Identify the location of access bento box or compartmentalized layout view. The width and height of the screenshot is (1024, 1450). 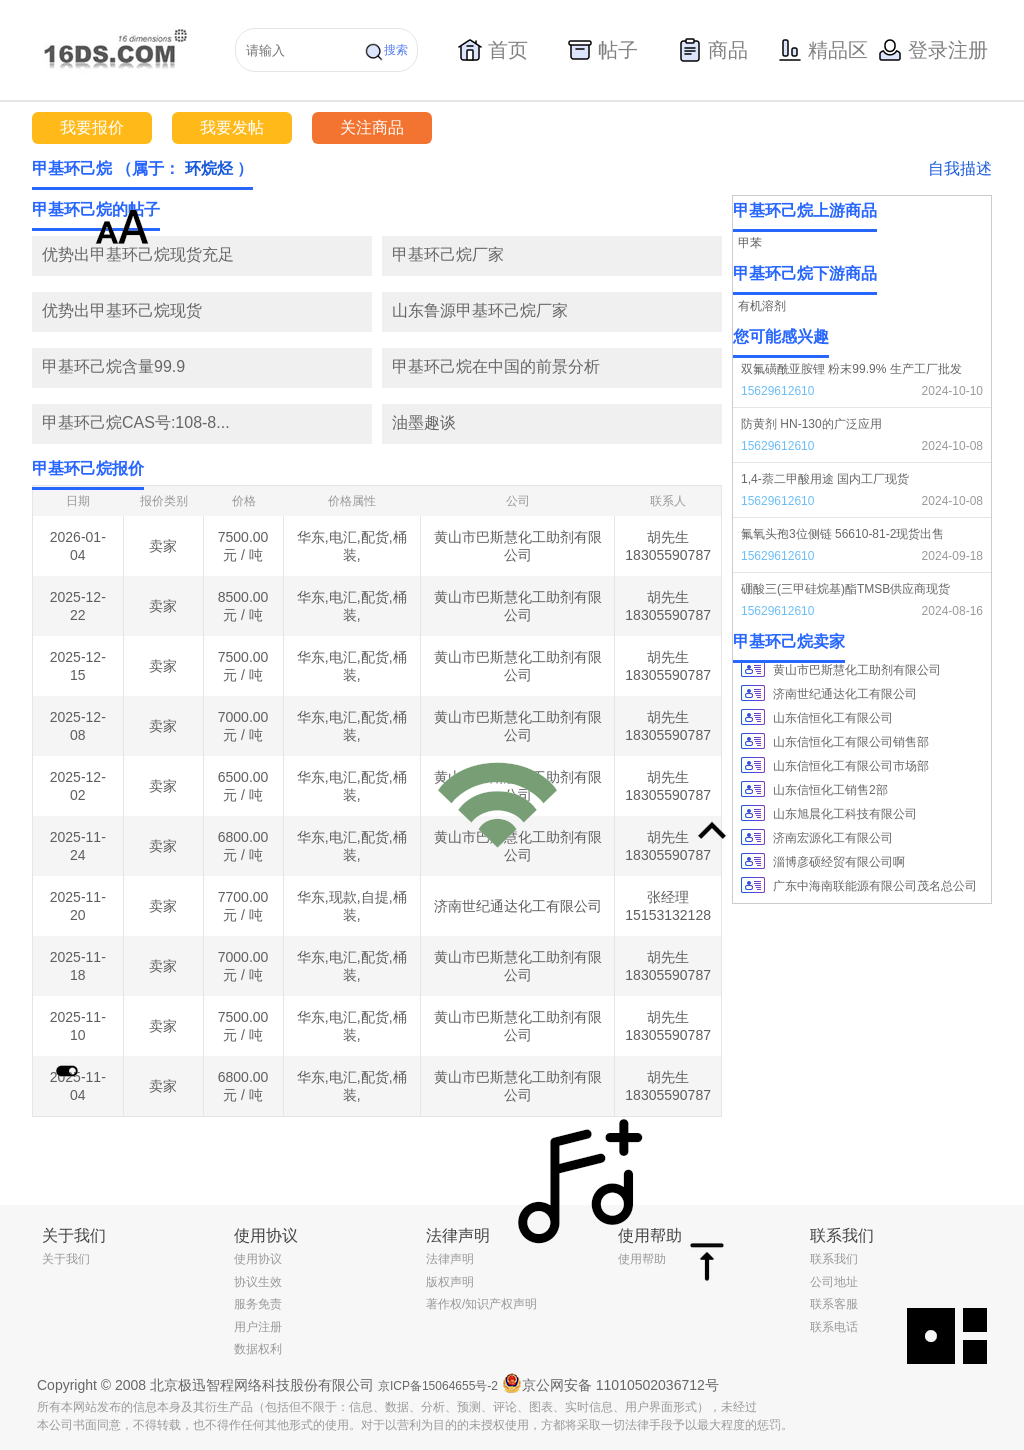
(947, 1336).